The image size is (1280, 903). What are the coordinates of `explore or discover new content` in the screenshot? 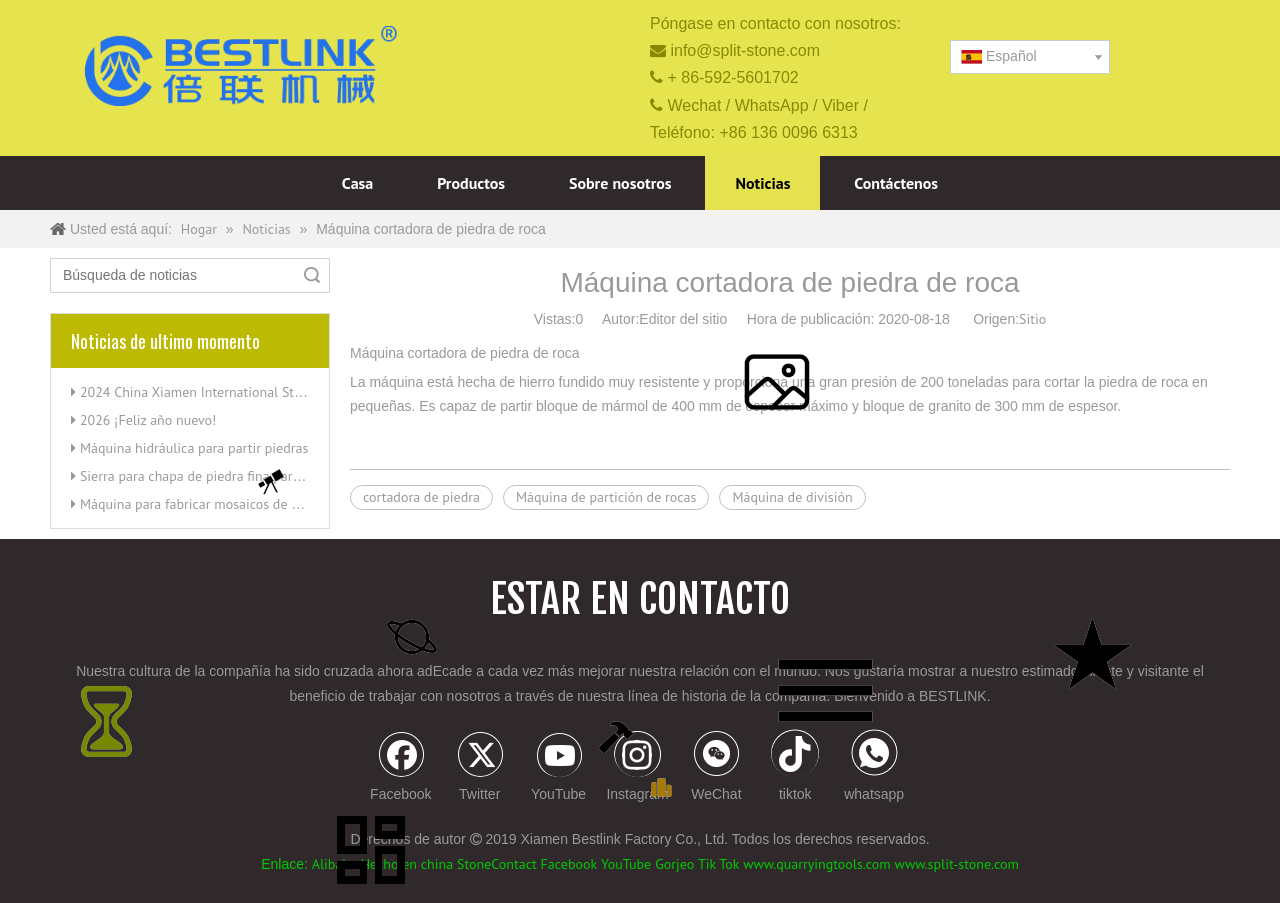 It's located at (271, 482).